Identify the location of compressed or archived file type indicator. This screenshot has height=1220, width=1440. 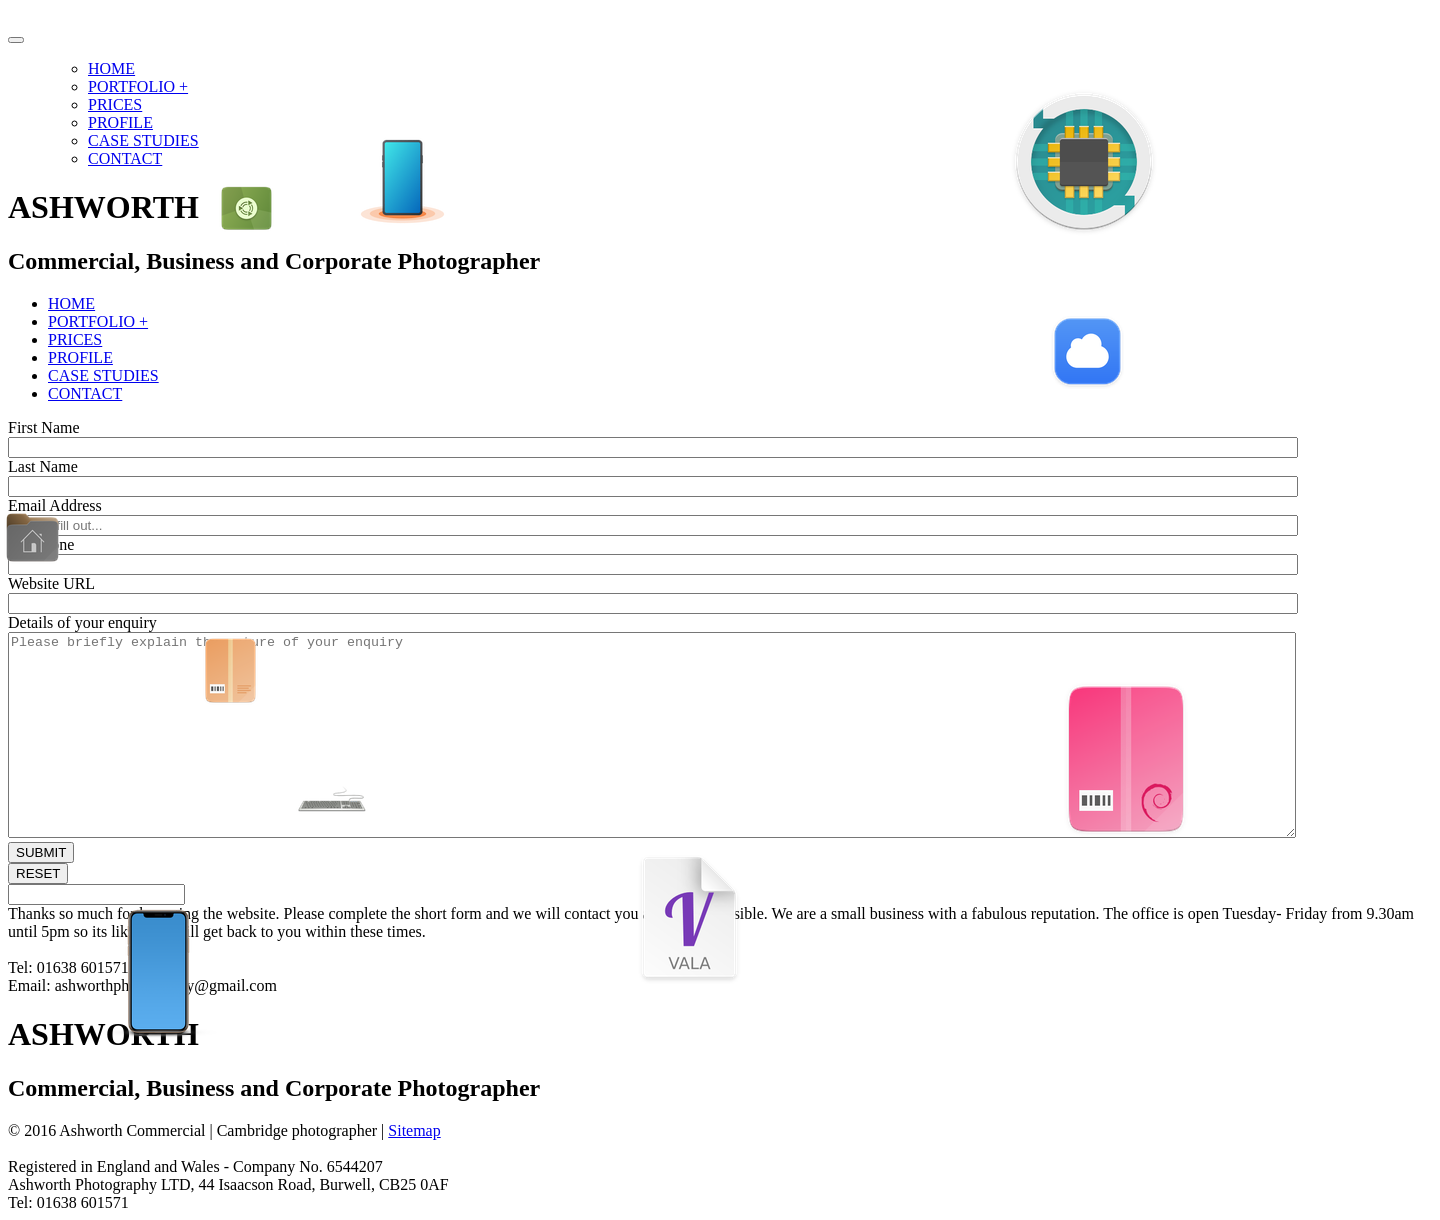
(230, 670).